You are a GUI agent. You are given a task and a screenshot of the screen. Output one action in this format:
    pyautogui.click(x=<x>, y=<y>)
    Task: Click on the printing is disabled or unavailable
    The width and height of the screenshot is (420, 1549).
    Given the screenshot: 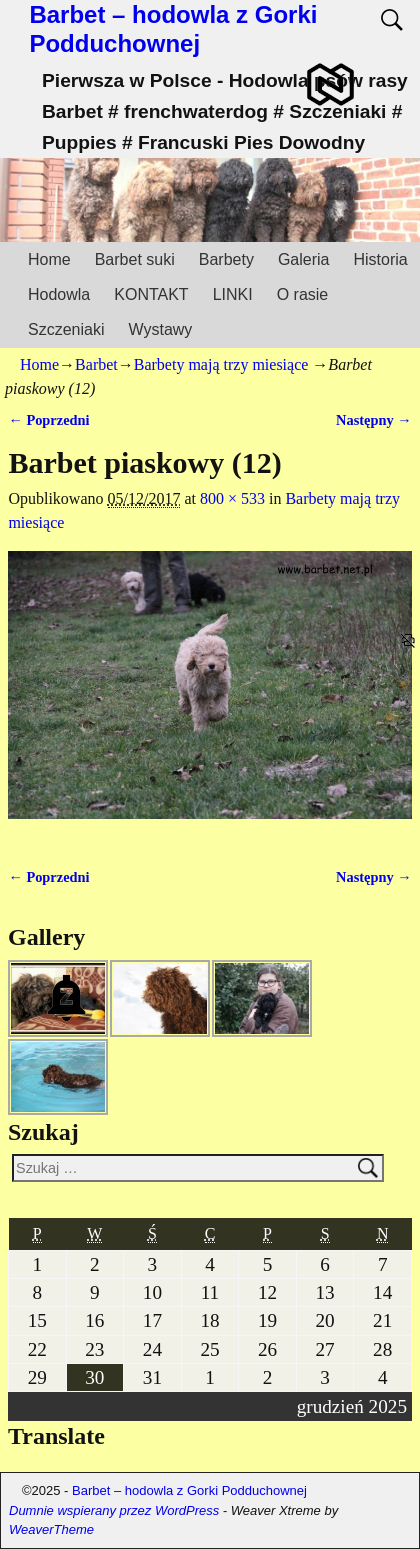 What is the action you would take?
    pyautogui.click(x=408, y=640)
    